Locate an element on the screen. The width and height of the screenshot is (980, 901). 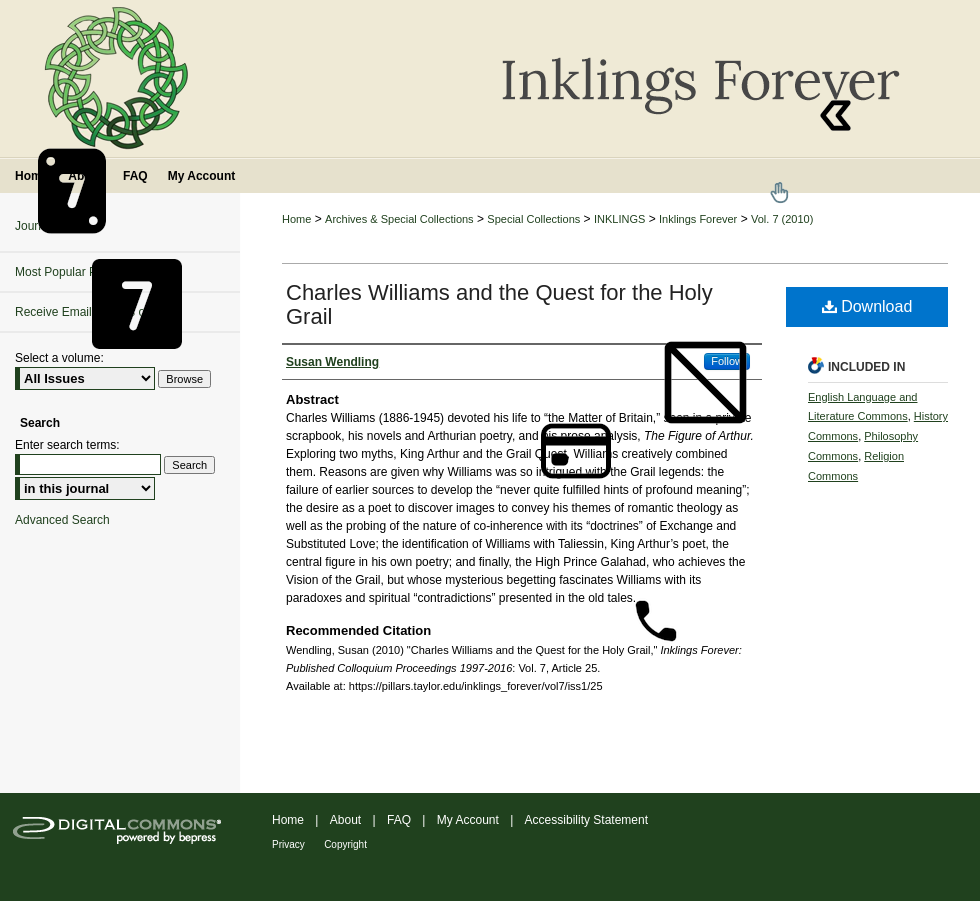
navigate to previous item is located at coordinates (835, 115).